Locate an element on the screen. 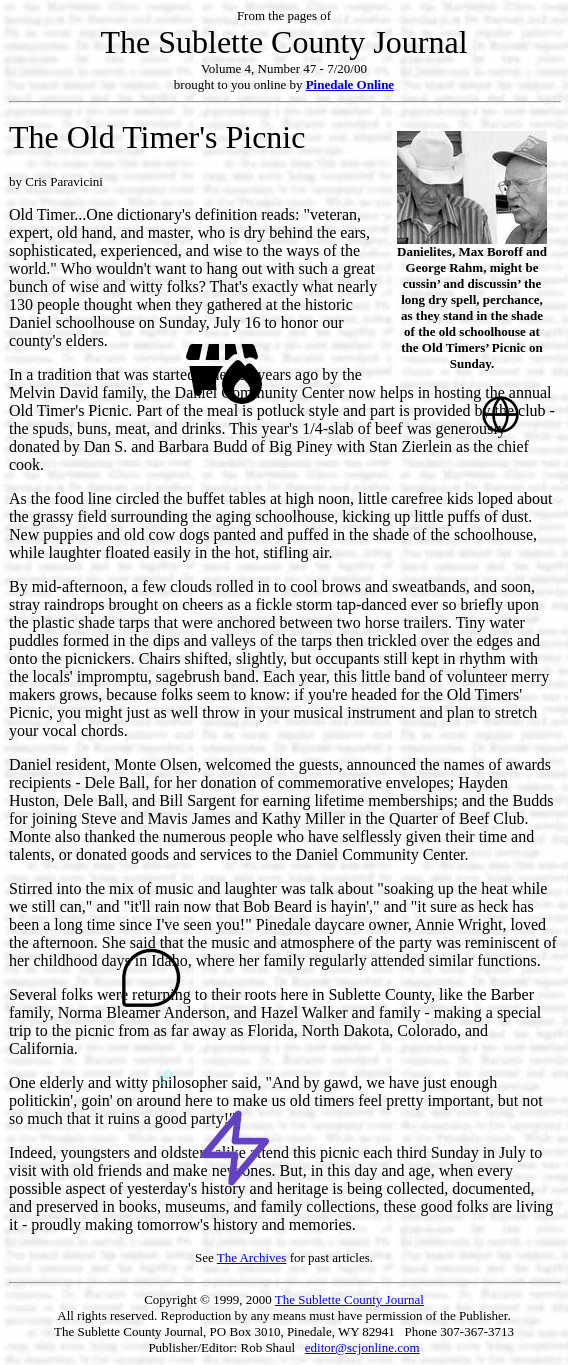 This screenshot has width=568, height=1365. access website or browse the web is located at coordinates (500, 414).